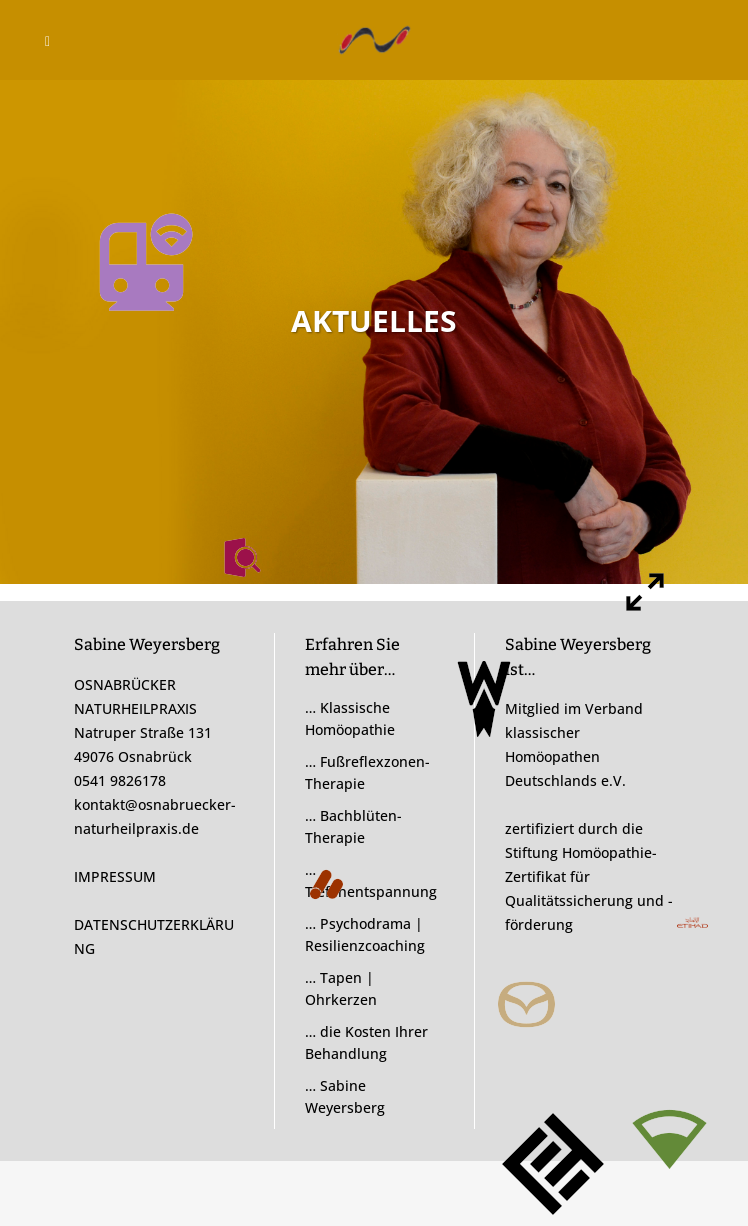 The image size is (748, 1226). I want to click on google adsense logo, so click(326, 884).